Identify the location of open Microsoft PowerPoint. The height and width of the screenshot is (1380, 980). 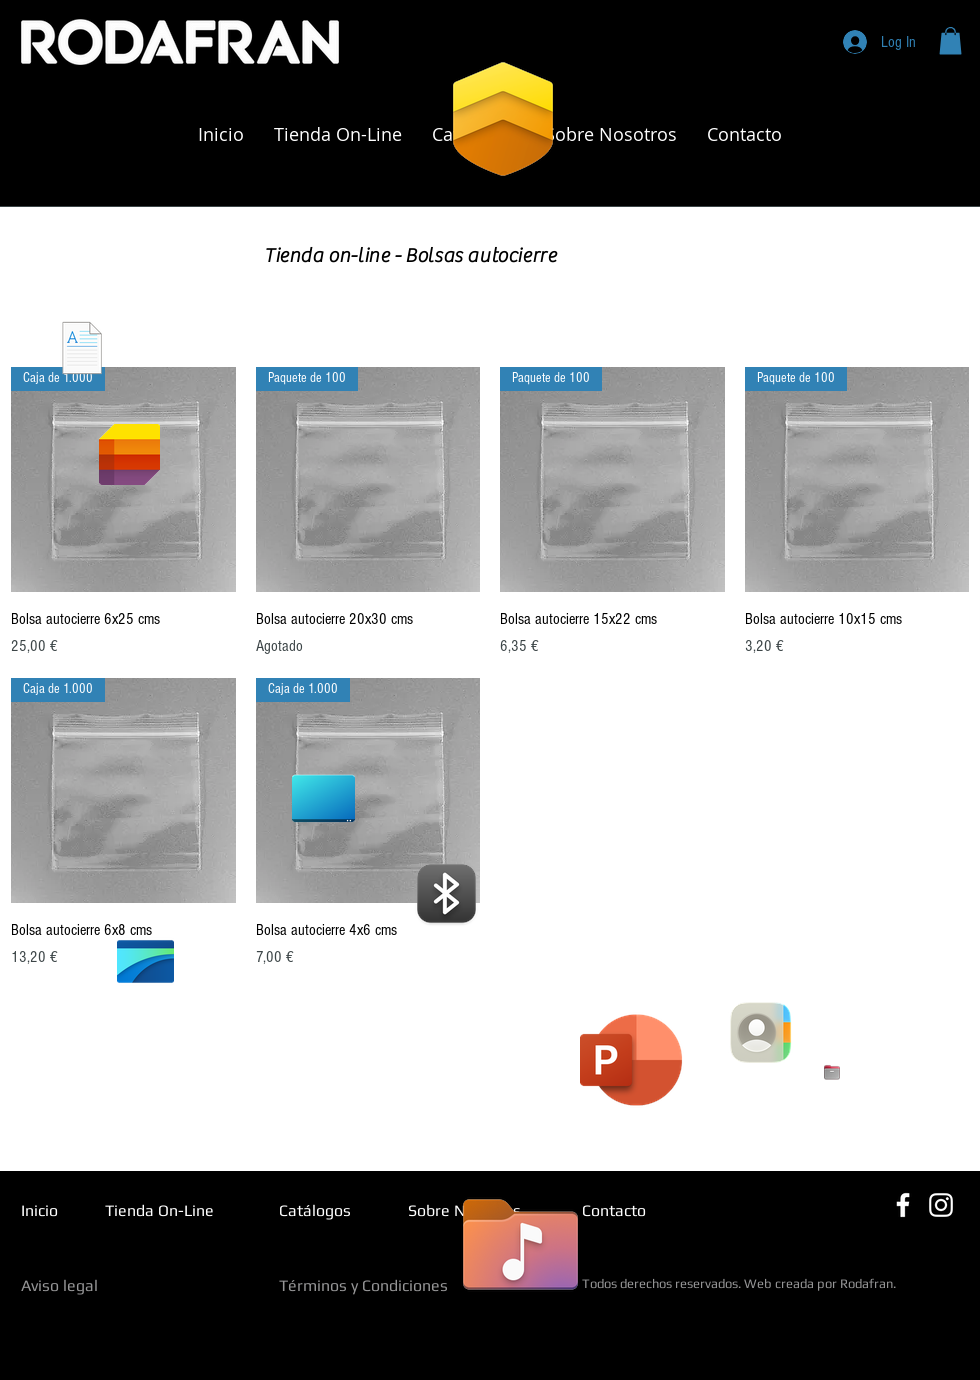
(632, 1060).